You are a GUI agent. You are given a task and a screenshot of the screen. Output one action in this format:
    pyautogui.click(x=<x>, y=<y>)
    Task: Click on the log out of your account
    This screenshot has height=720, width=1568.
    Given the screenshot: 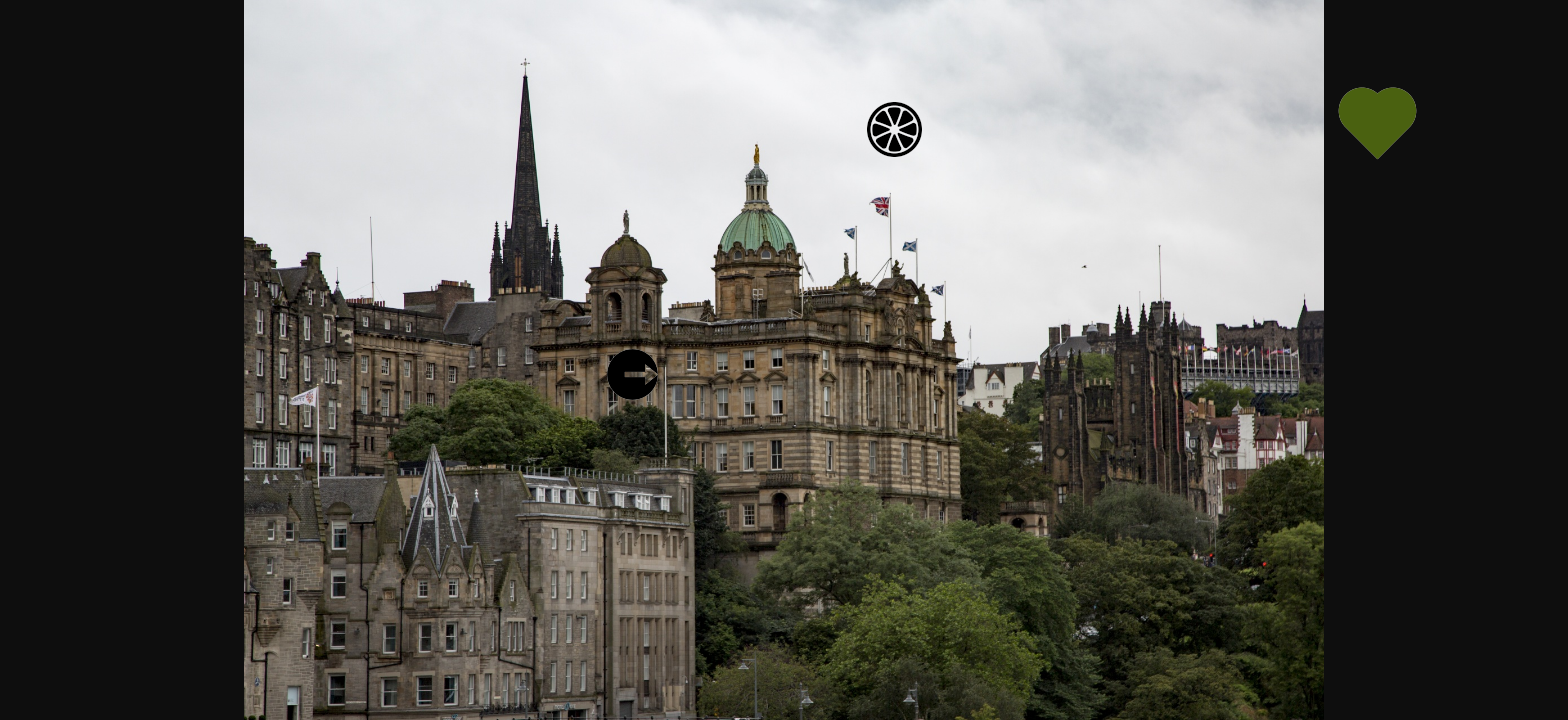 What is the action you would take?
    pyautogui.click(x=632, y=374)
    